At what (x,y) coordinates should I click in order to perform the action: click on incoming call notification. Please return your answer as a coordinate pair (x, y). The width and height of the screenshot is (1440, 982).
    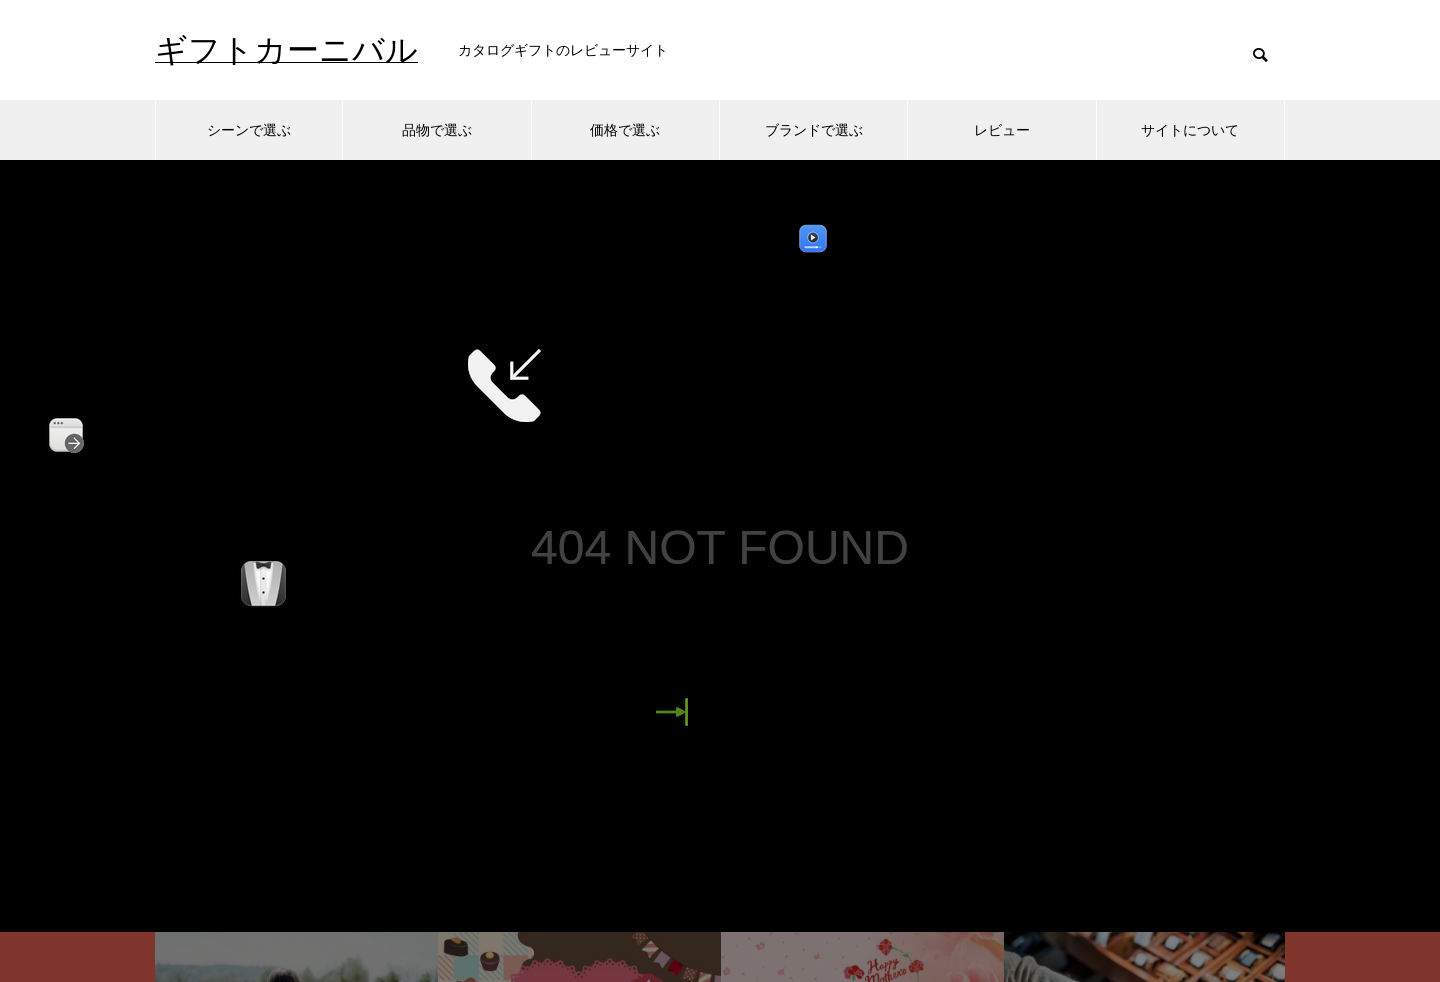
    Looking at the image, I should click on (504, 385).